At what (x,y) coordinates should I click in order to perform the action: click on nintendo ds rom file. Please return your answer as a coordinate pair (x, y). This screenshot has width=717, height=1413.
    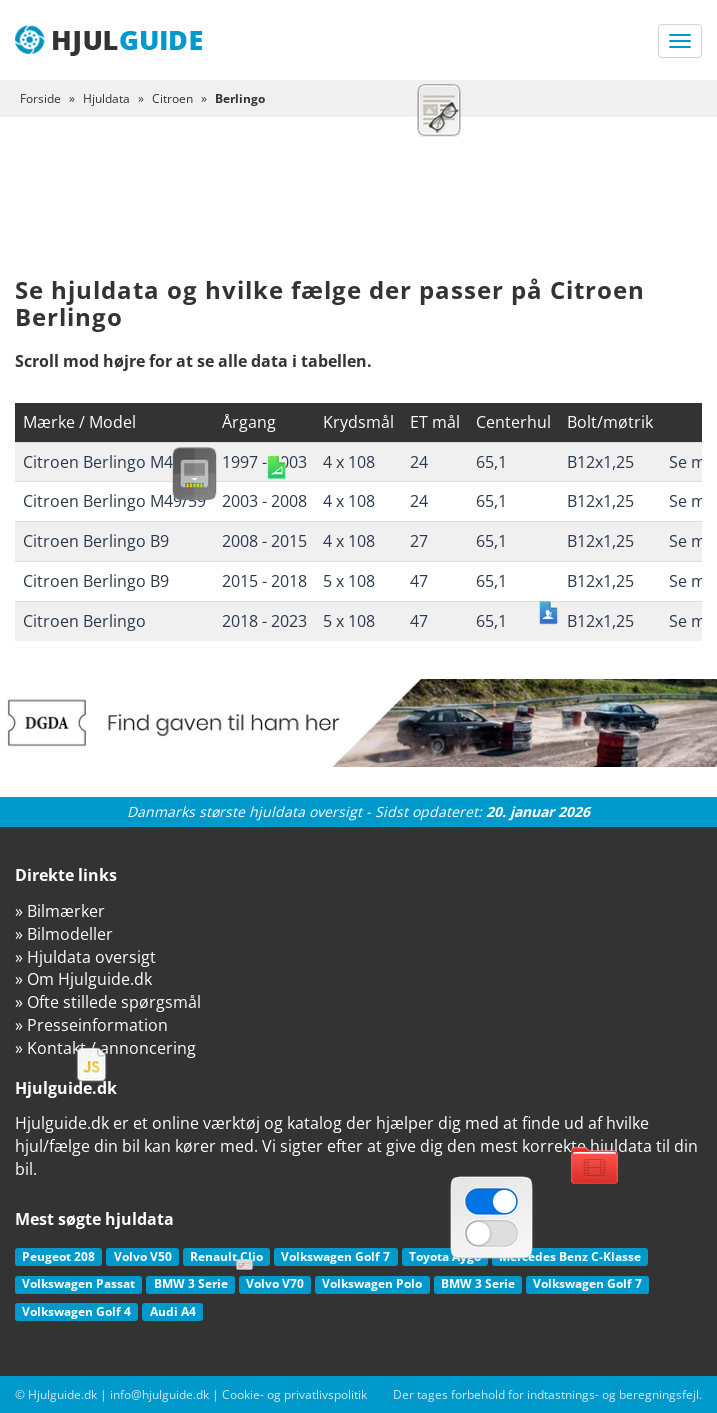
    Looking at the image, I should click on (194, 473).